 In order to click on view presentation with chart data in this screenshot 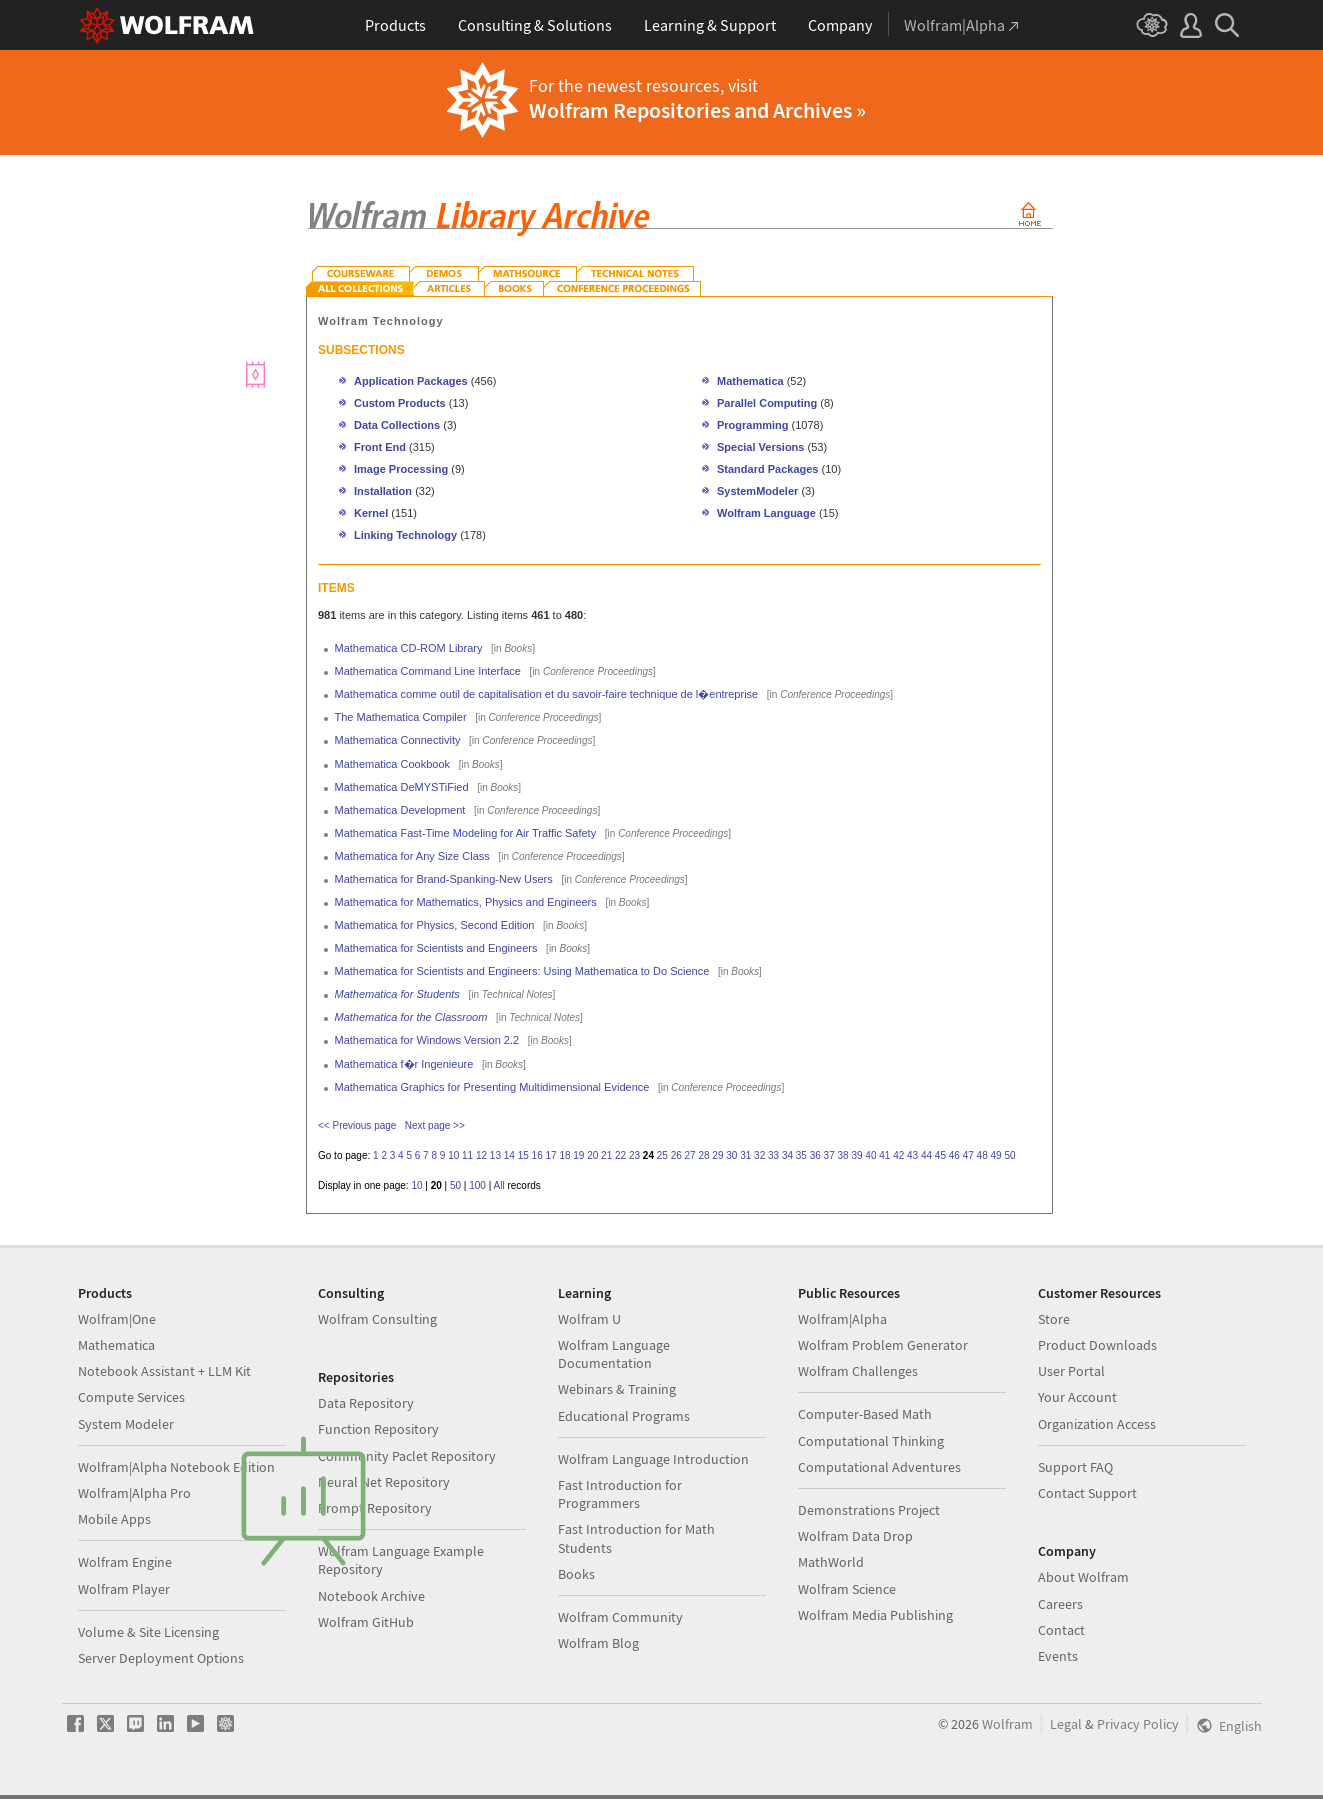, I will do `click(303, 1503)`.